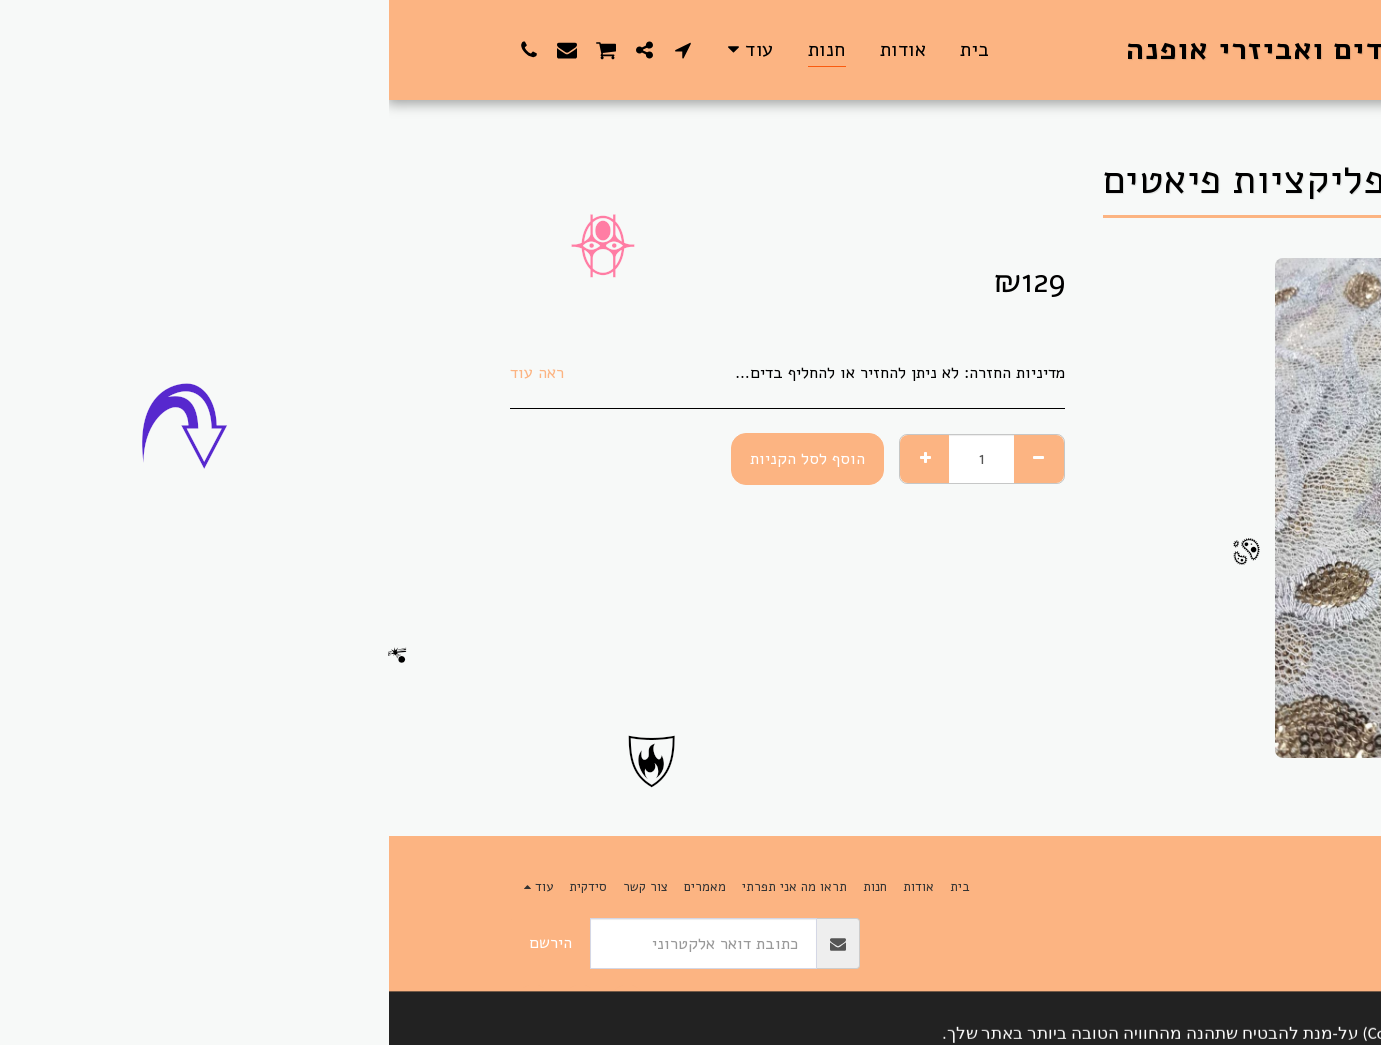 This screenshot has height=1045, width=1381. I want to click on enable eye tracking or gaze detection, so click(603, 246).